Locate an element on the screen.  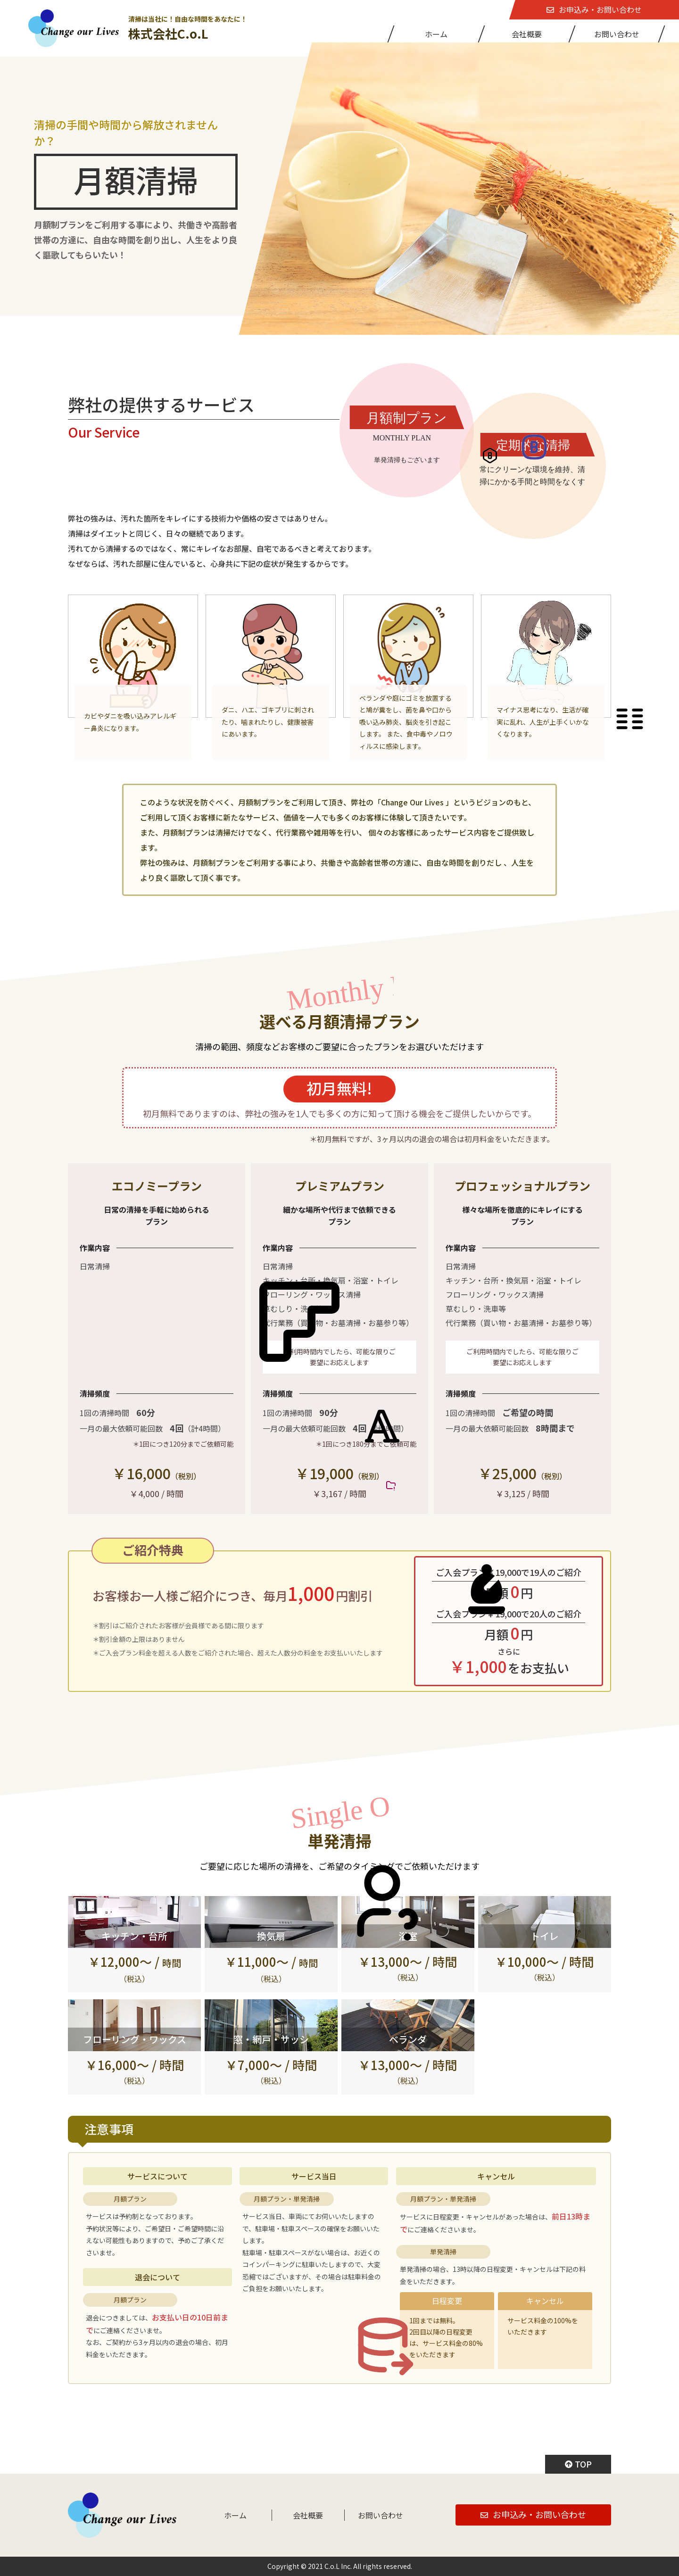
indicates step 8 in a multi-step process is located at coordinates (490, 456).